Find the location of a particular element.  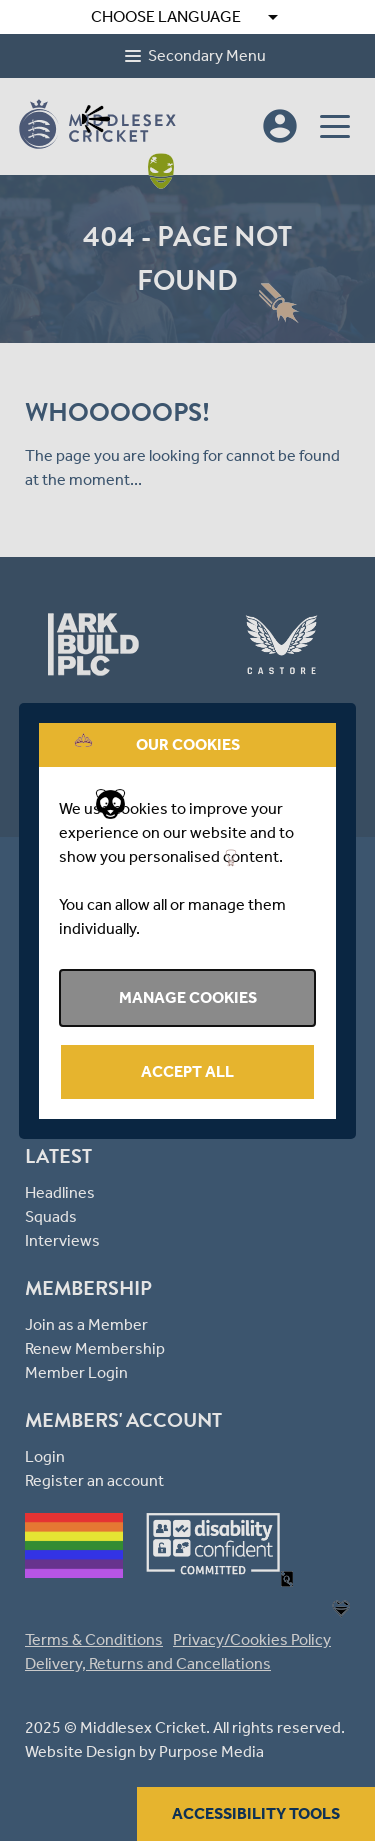

indicates a splash effect or impact animation is located at coordinates (96, 119).